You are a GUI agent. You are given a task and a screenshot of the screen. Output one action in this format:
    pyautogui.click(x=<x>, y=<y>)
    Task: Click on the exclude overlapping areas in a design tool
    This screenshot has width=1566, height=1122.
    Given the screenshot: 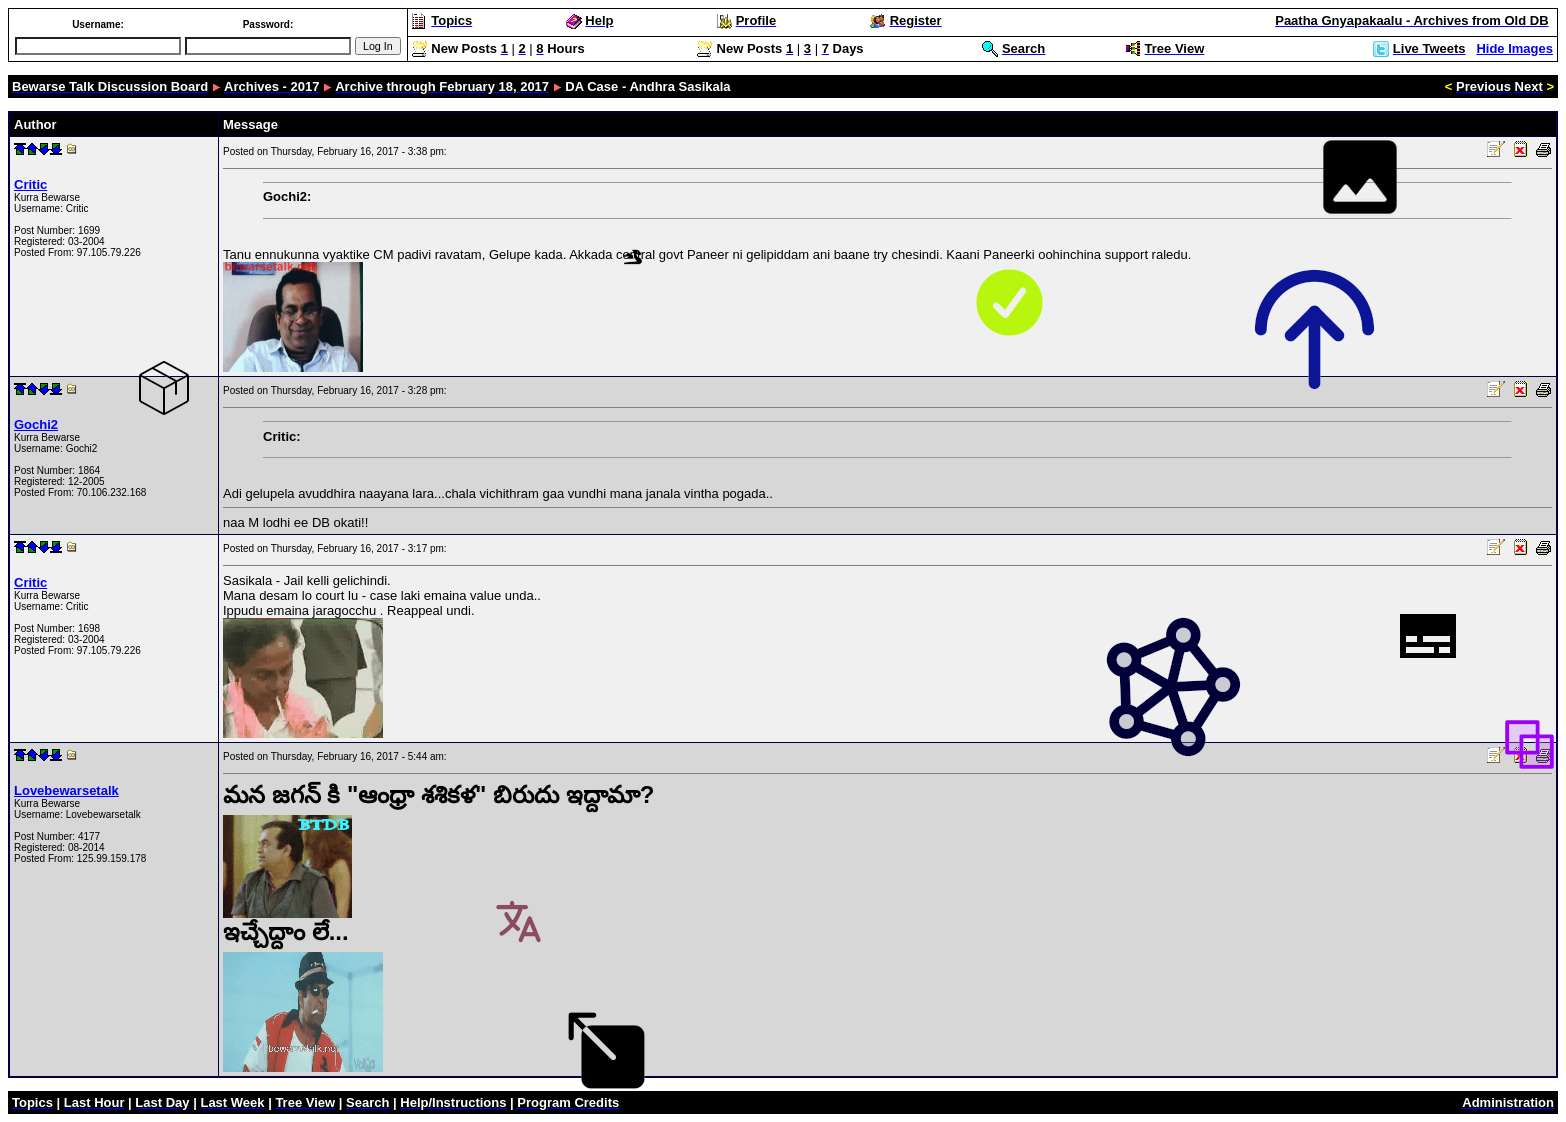 What is the action you would take?
    pyautogui.click(x=1529, y=744)
    